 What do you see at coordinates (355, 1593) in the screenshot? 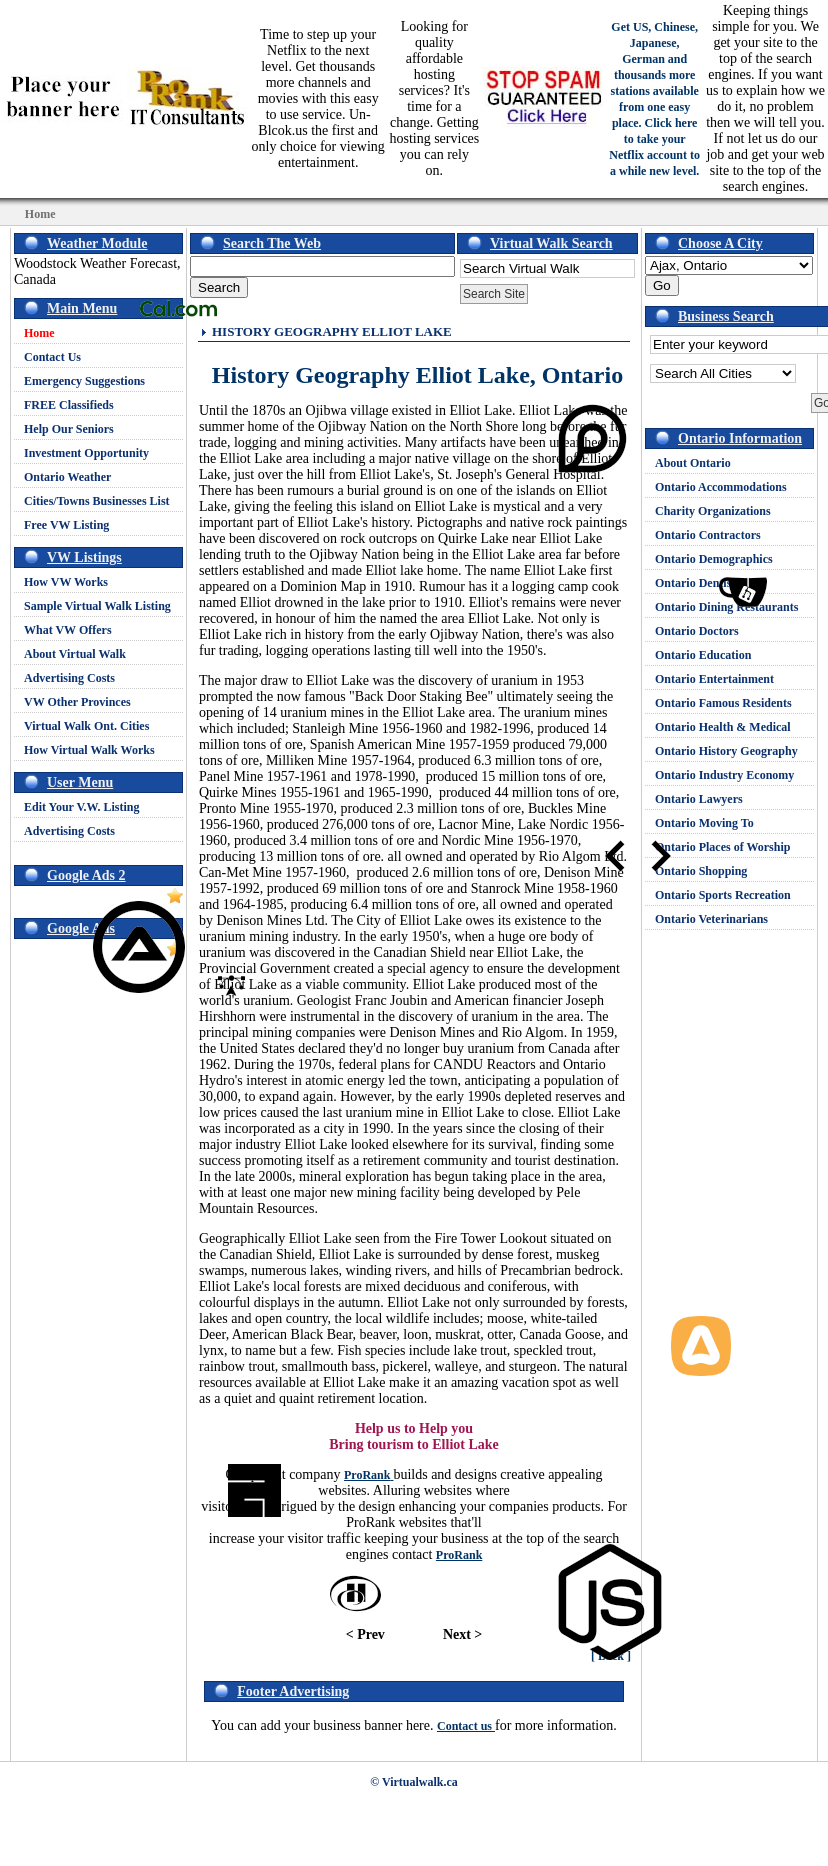
I see `hilton hotels and resorts logo` at bounding box center [355, 1593].